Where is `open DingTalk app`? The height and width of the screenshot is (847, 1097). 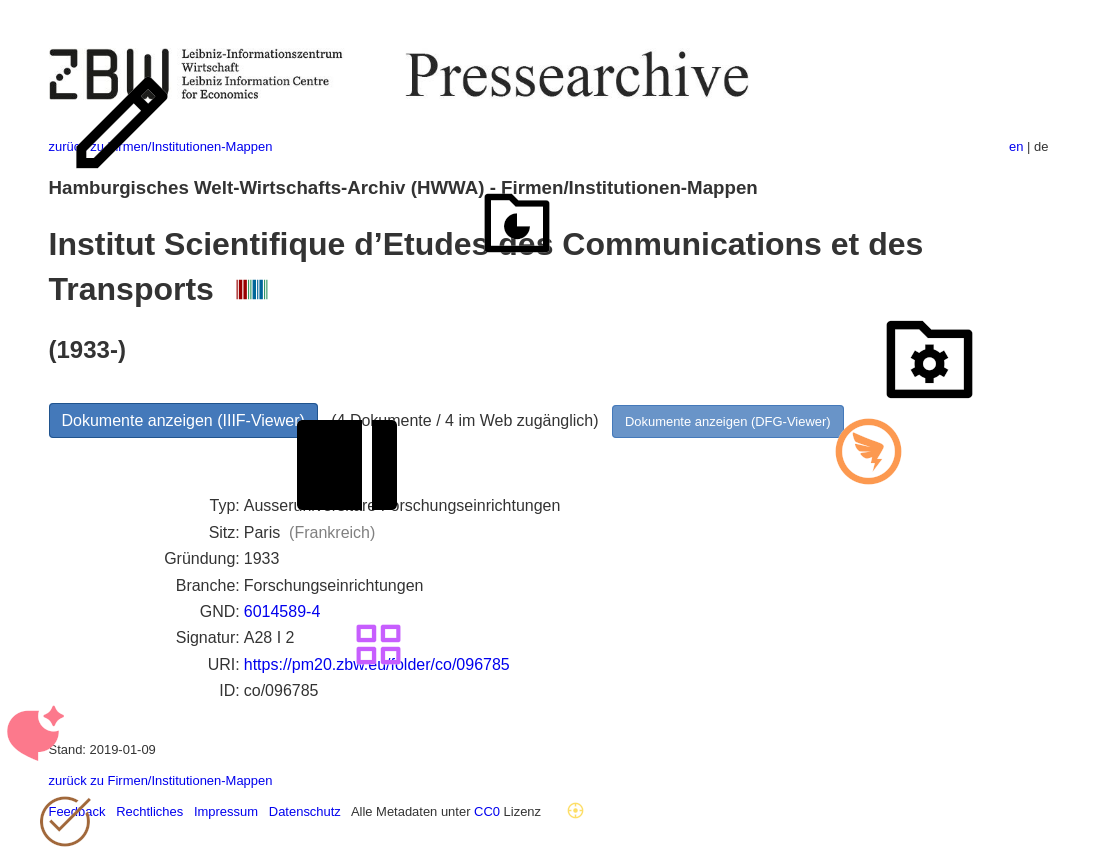
open DingTalk app is located at coordinates (868, 451).